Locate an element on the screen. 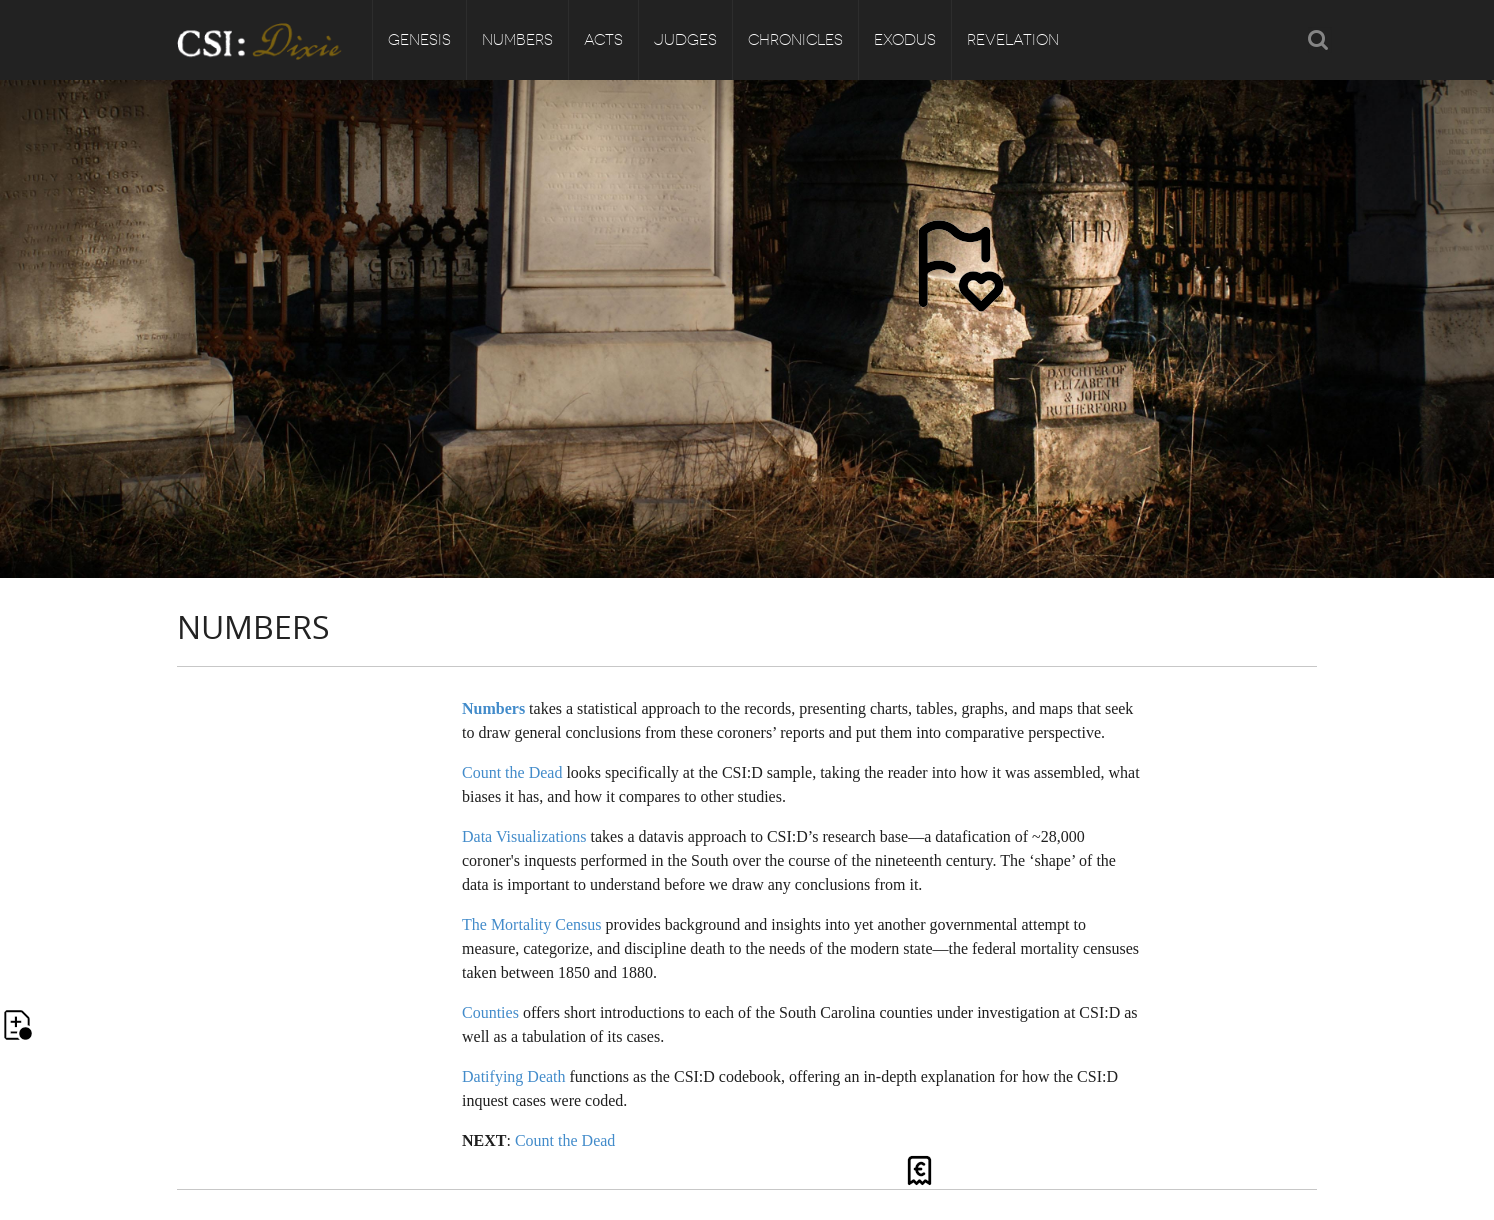 The height and width of the screenshot is (1220, 1494). view pull request with new changes is located at coordinates (17, 1025).